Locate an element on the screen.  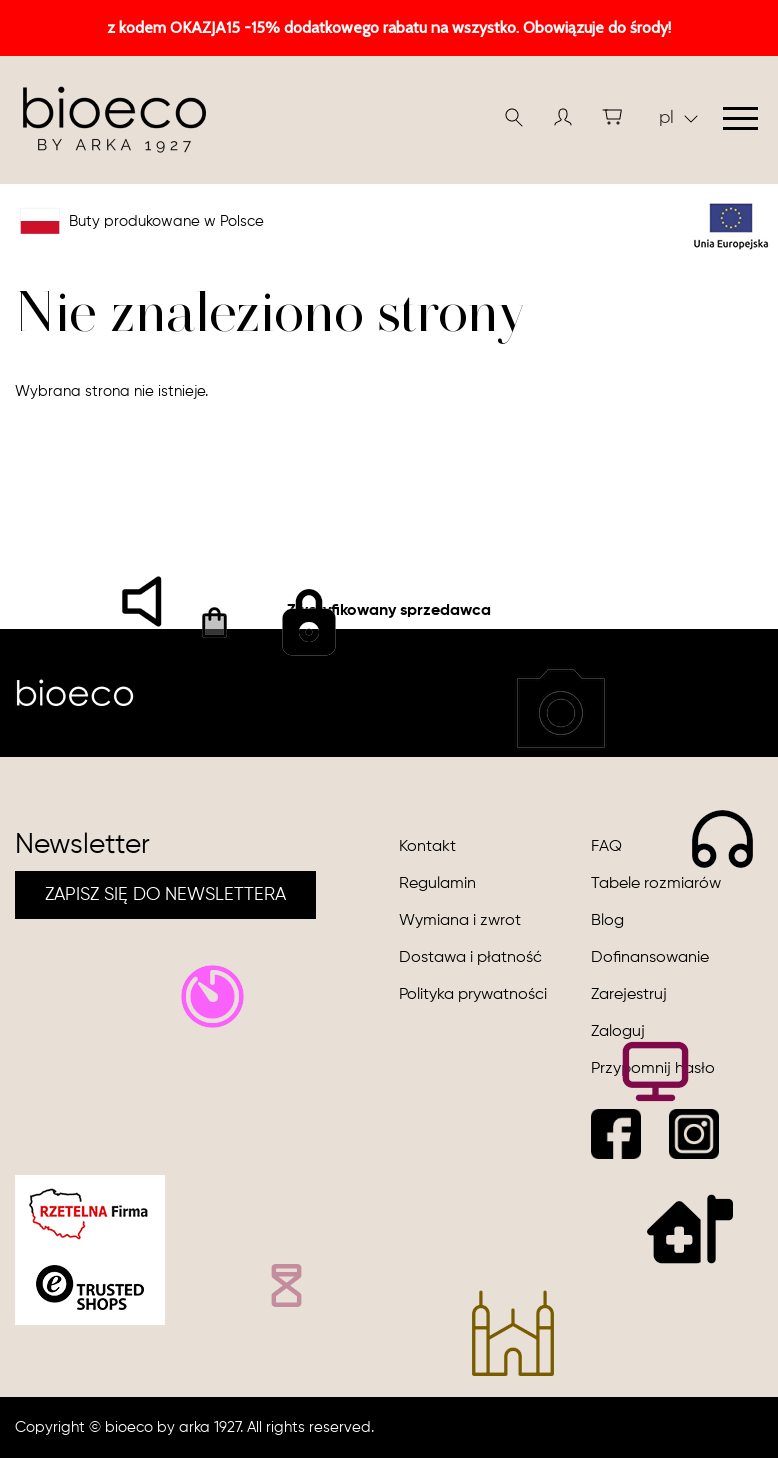
view your shopping bag is located at coordinates (214, 622).